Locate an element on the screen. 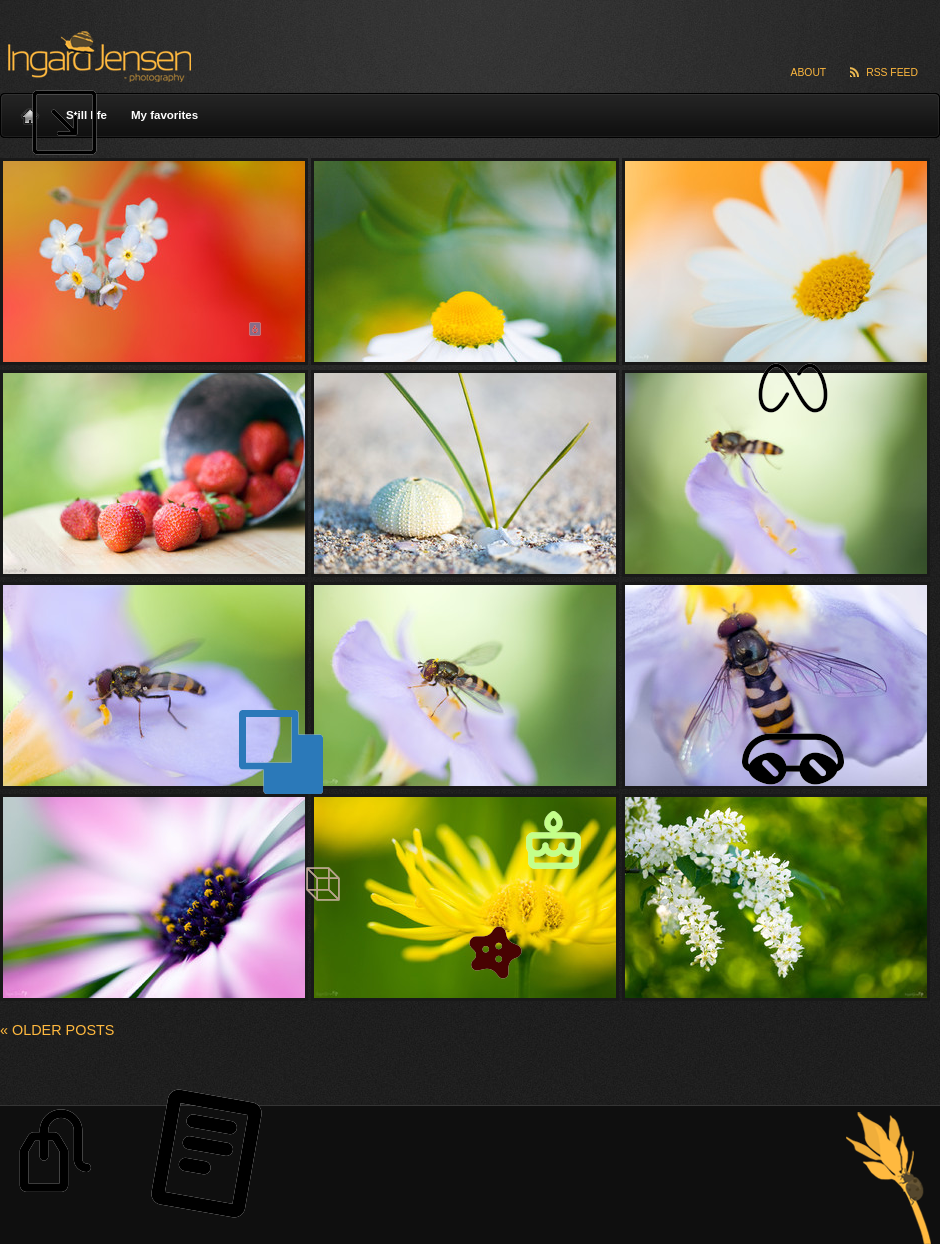  select tea or hot beverage option is located at coordinates (52, 1153).